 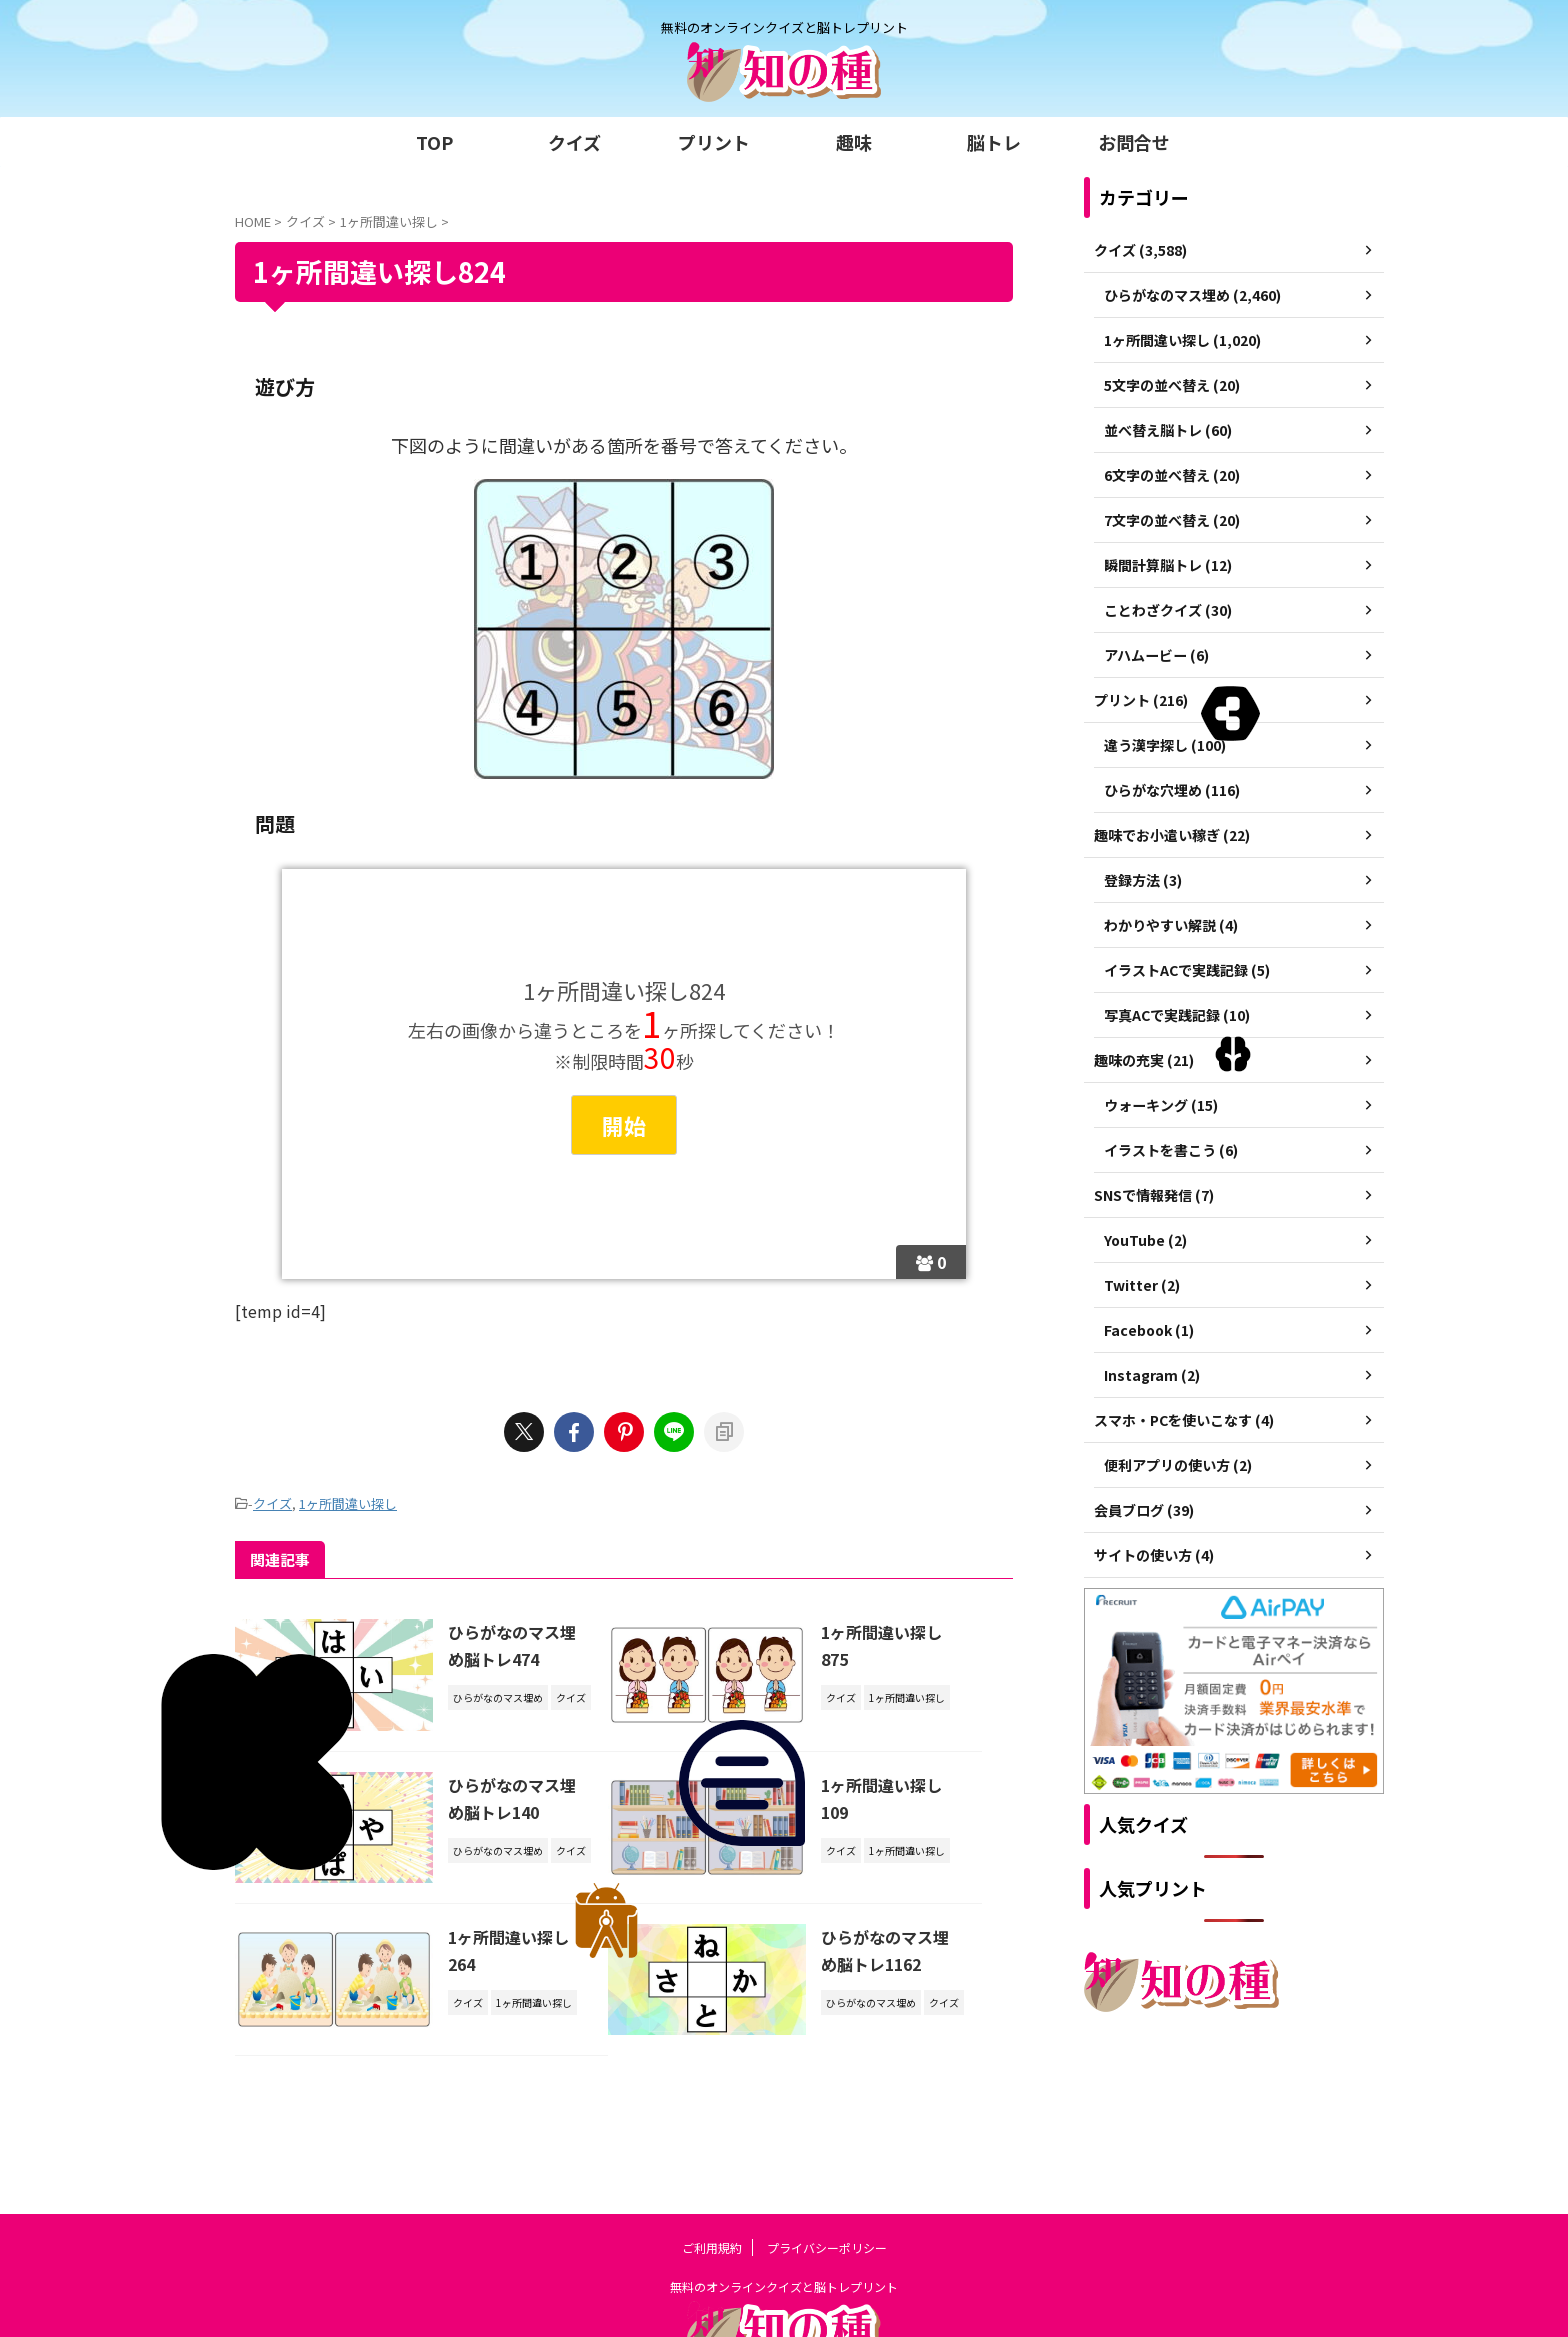 What do you see at coordinates (606, 1920) in the screenshot?
I see `open android studio` at bounding box center [606, 1920].